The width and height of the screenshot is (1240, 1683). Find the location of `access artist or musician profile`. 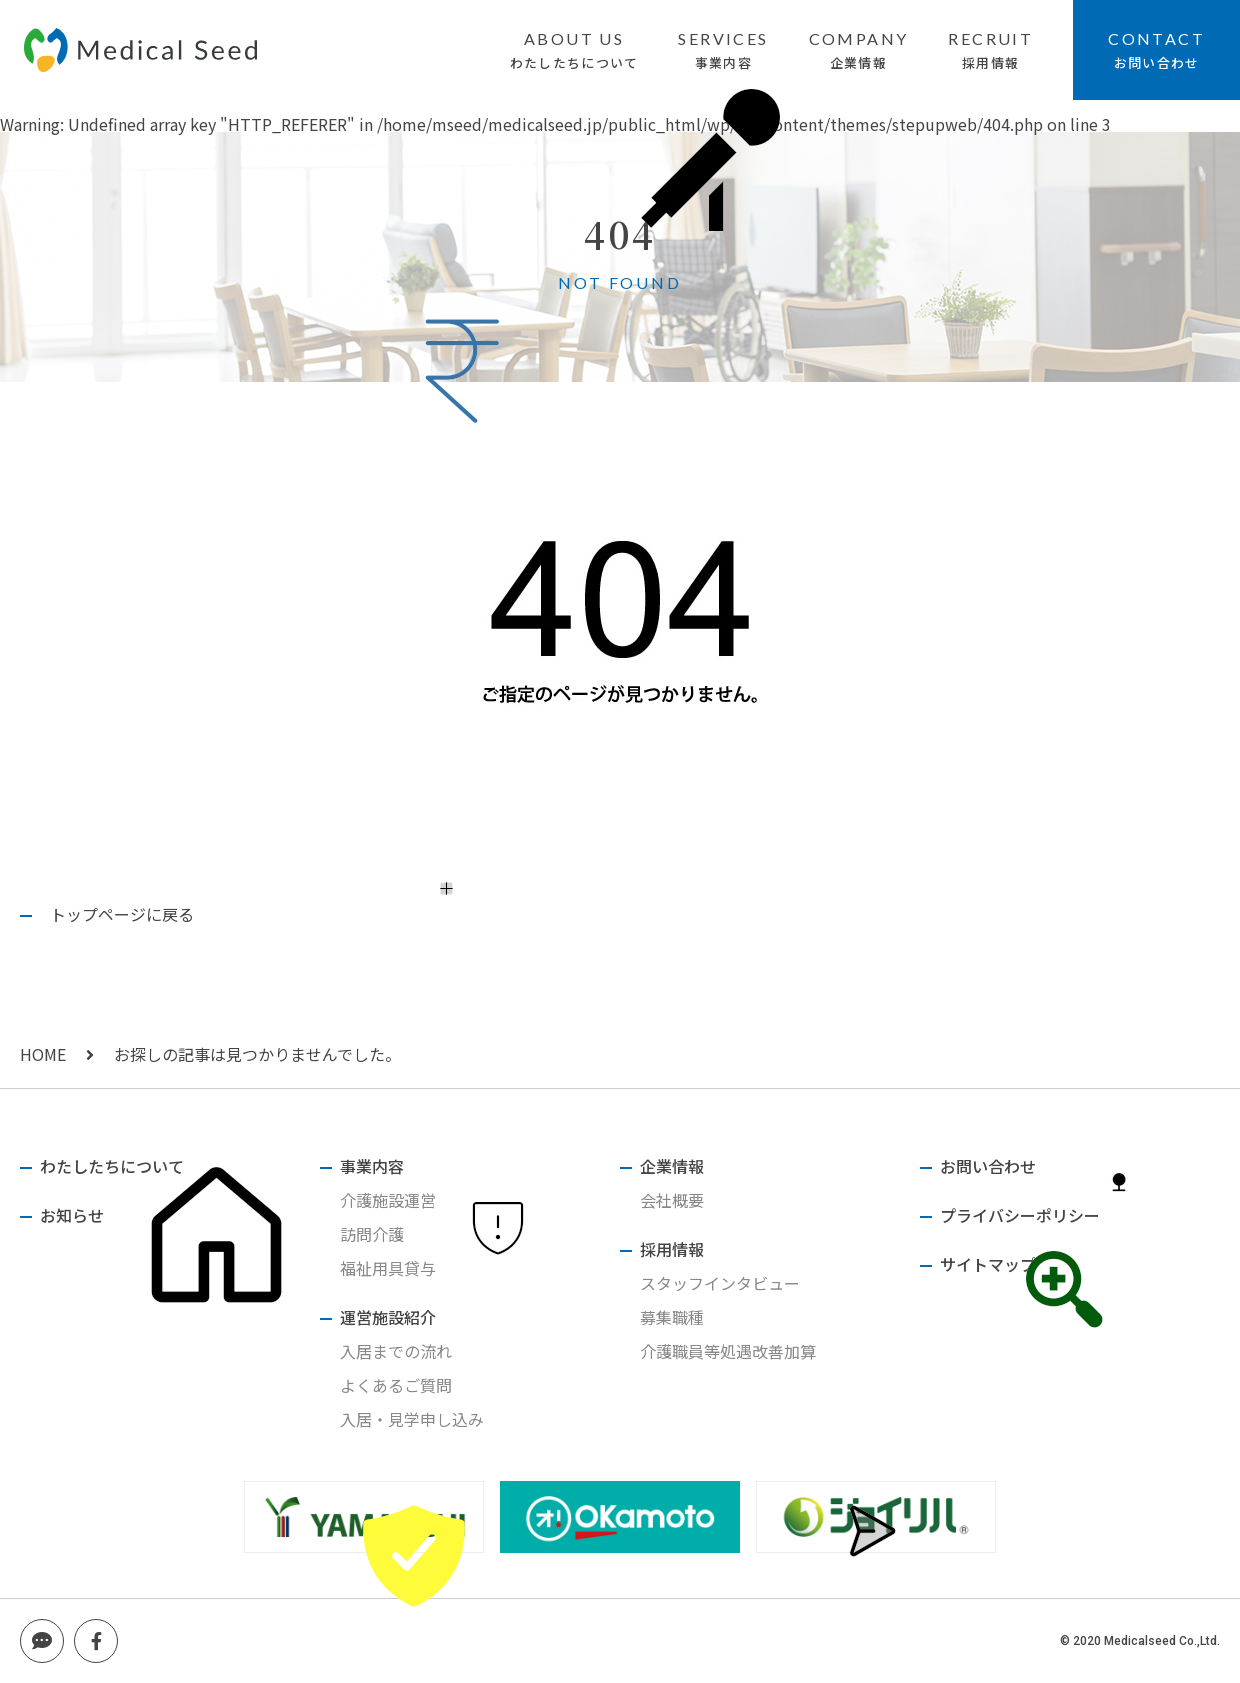

access artist or musician profile is located at coordinates (709, 160).